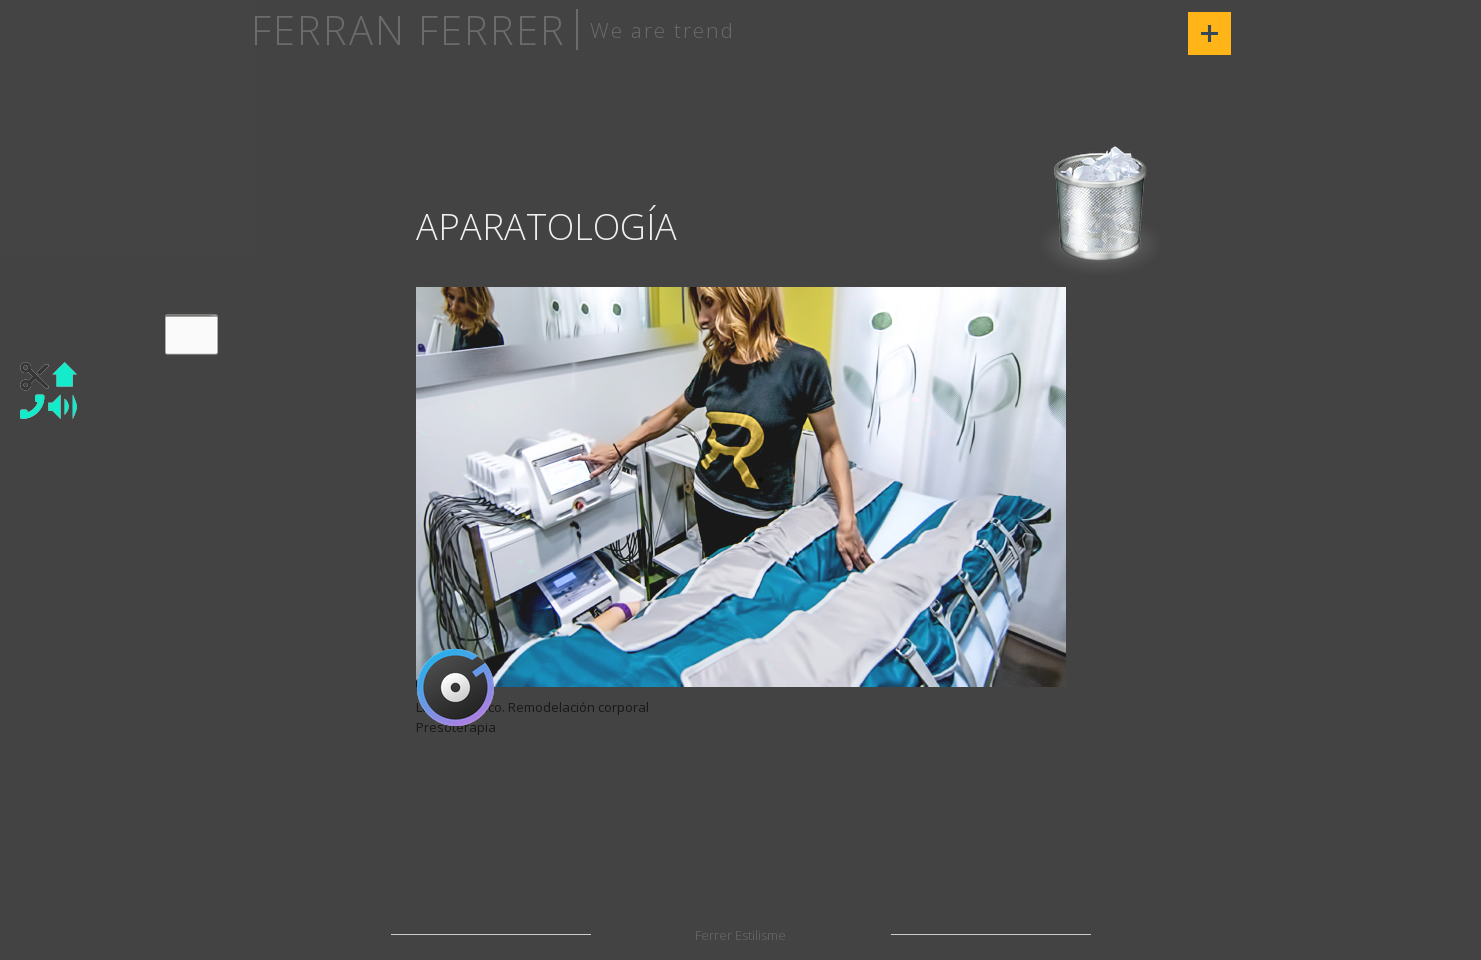 This screenshot has width=1481, height=960. I want to click on view items in your trash folder, so click(1099, 203).